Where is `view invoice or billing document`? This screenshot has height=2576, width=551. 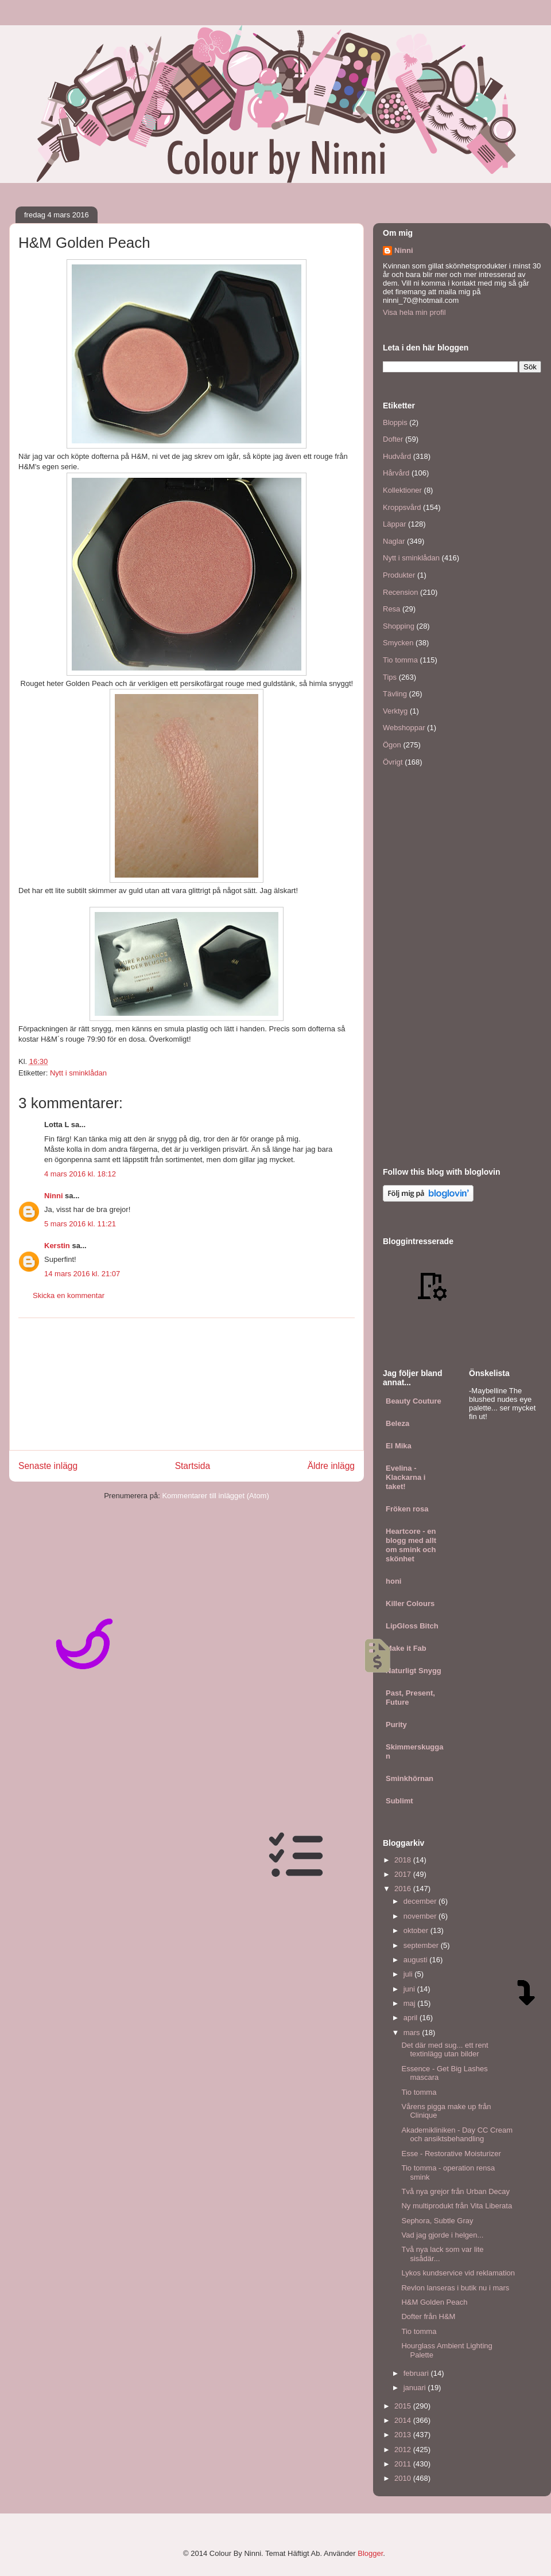 view invoice or billing document is located at coordinates (377, 1655).